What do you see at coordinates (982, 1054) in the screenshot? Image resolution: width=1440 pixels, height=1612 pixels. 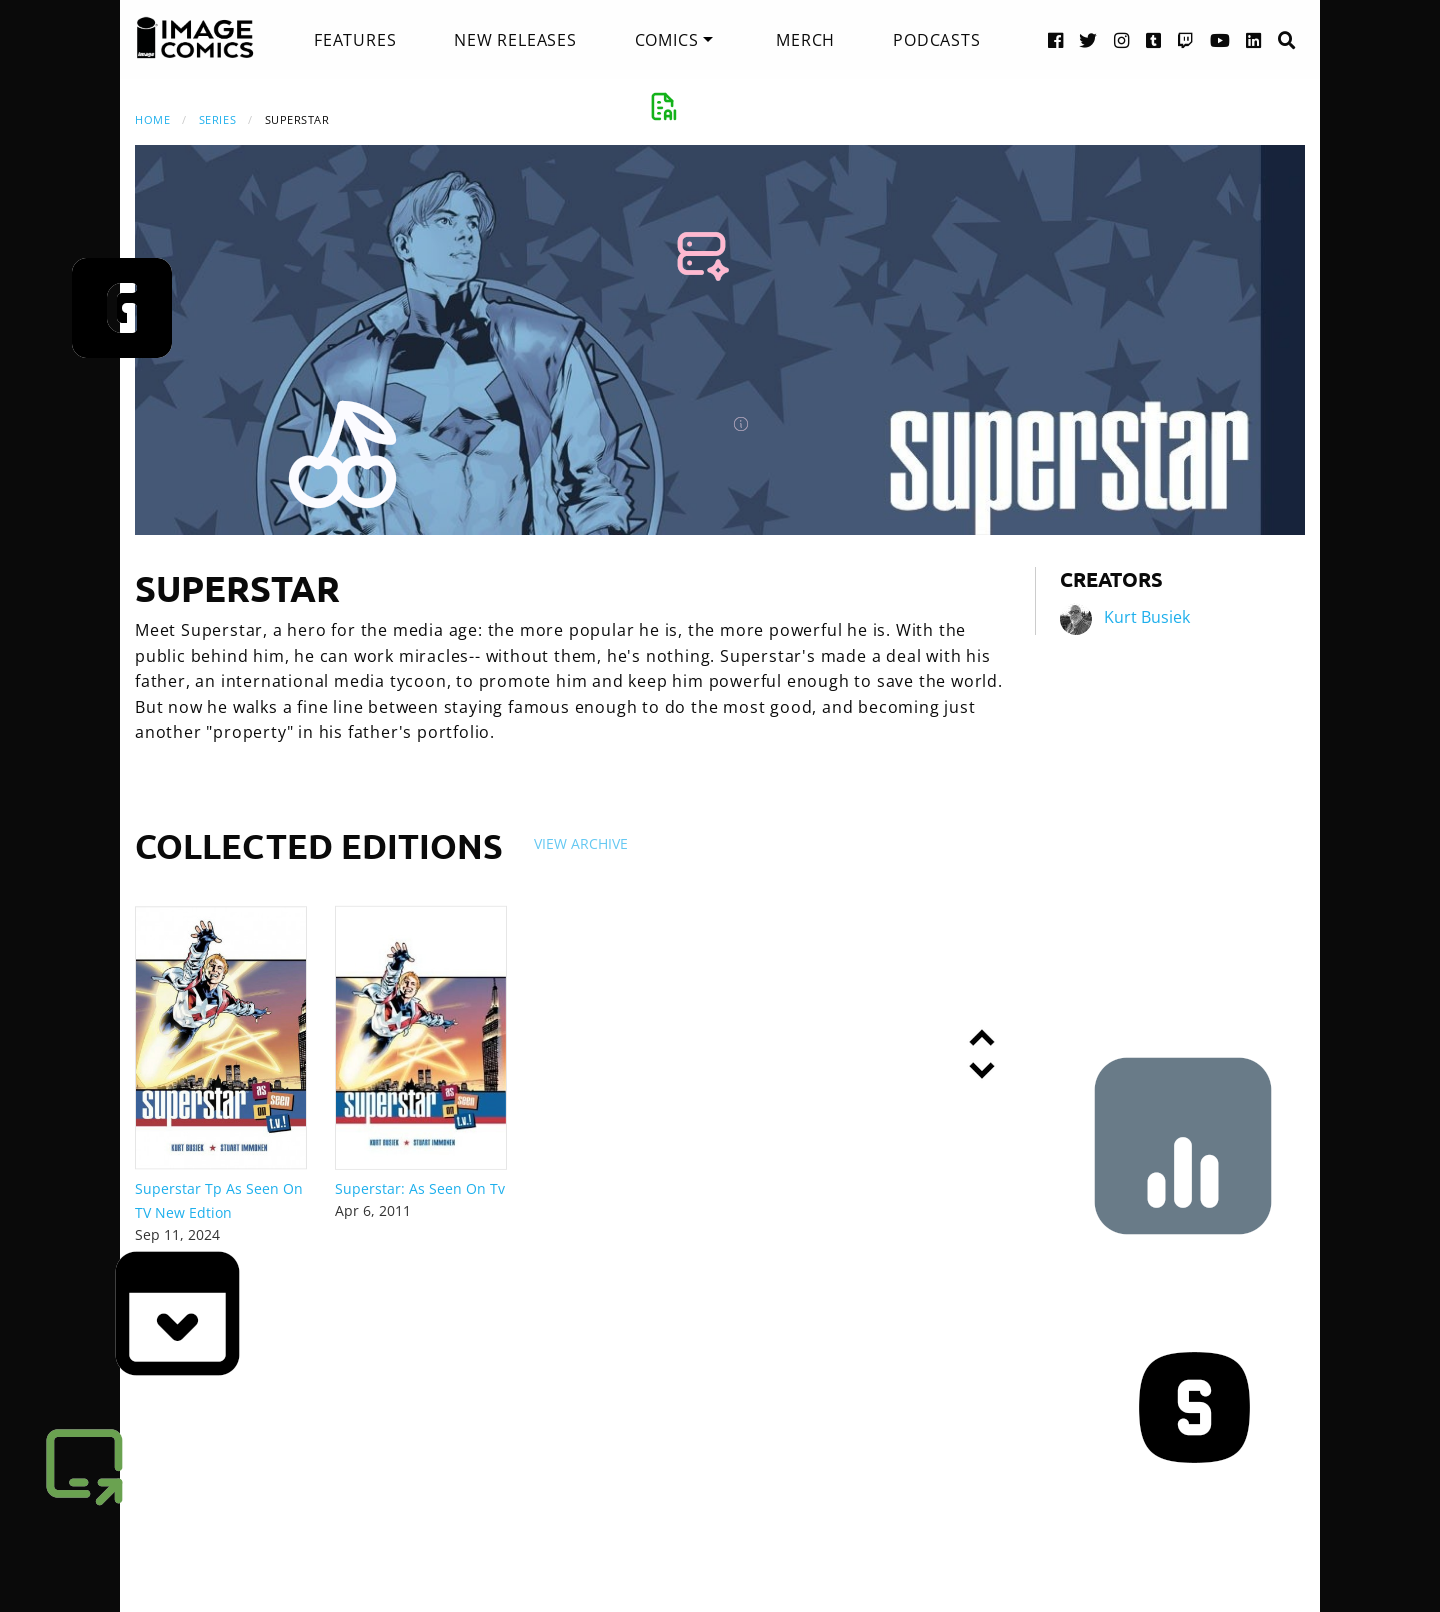 I see `expand to show more content` at bounding box center [982, 1054].